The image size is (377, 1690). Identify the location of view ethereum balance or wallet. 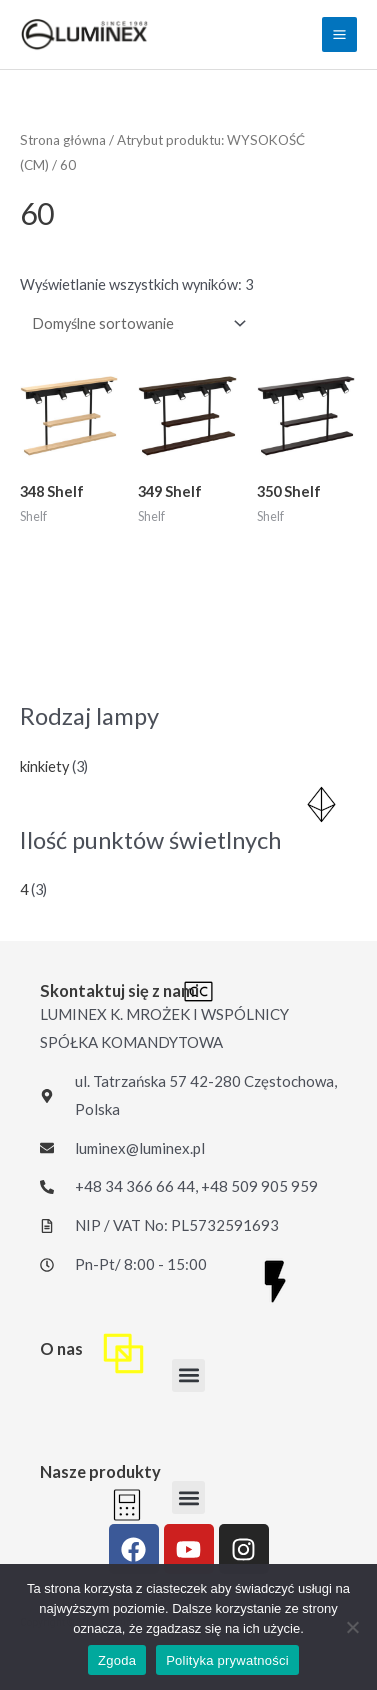
(321, 804).